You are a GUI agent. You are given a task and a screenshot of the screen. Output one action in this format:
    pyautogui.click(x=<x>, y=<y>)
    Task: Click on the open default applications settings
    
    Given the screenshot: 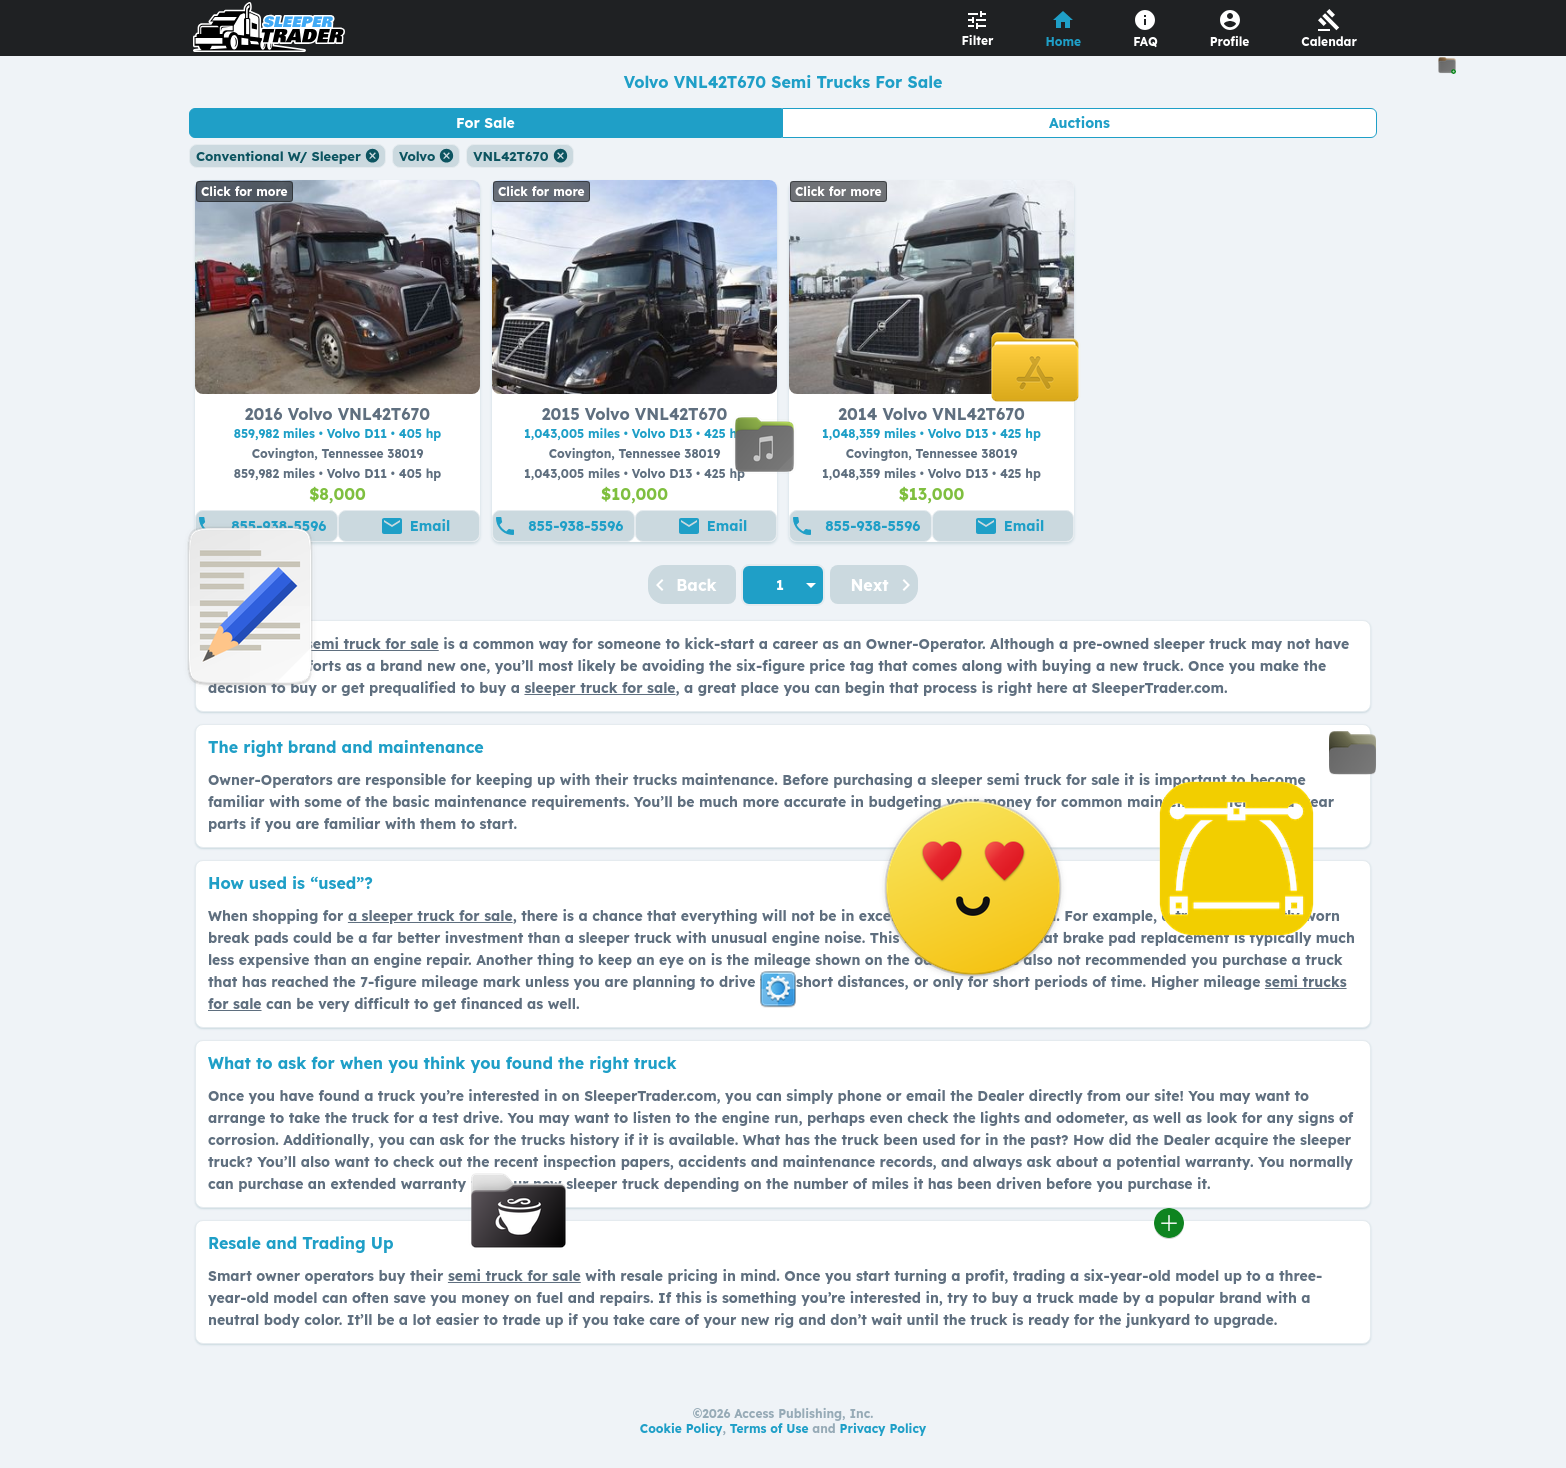 What is the action you would take?
    pyautogui.click(x=778, y=989)
    